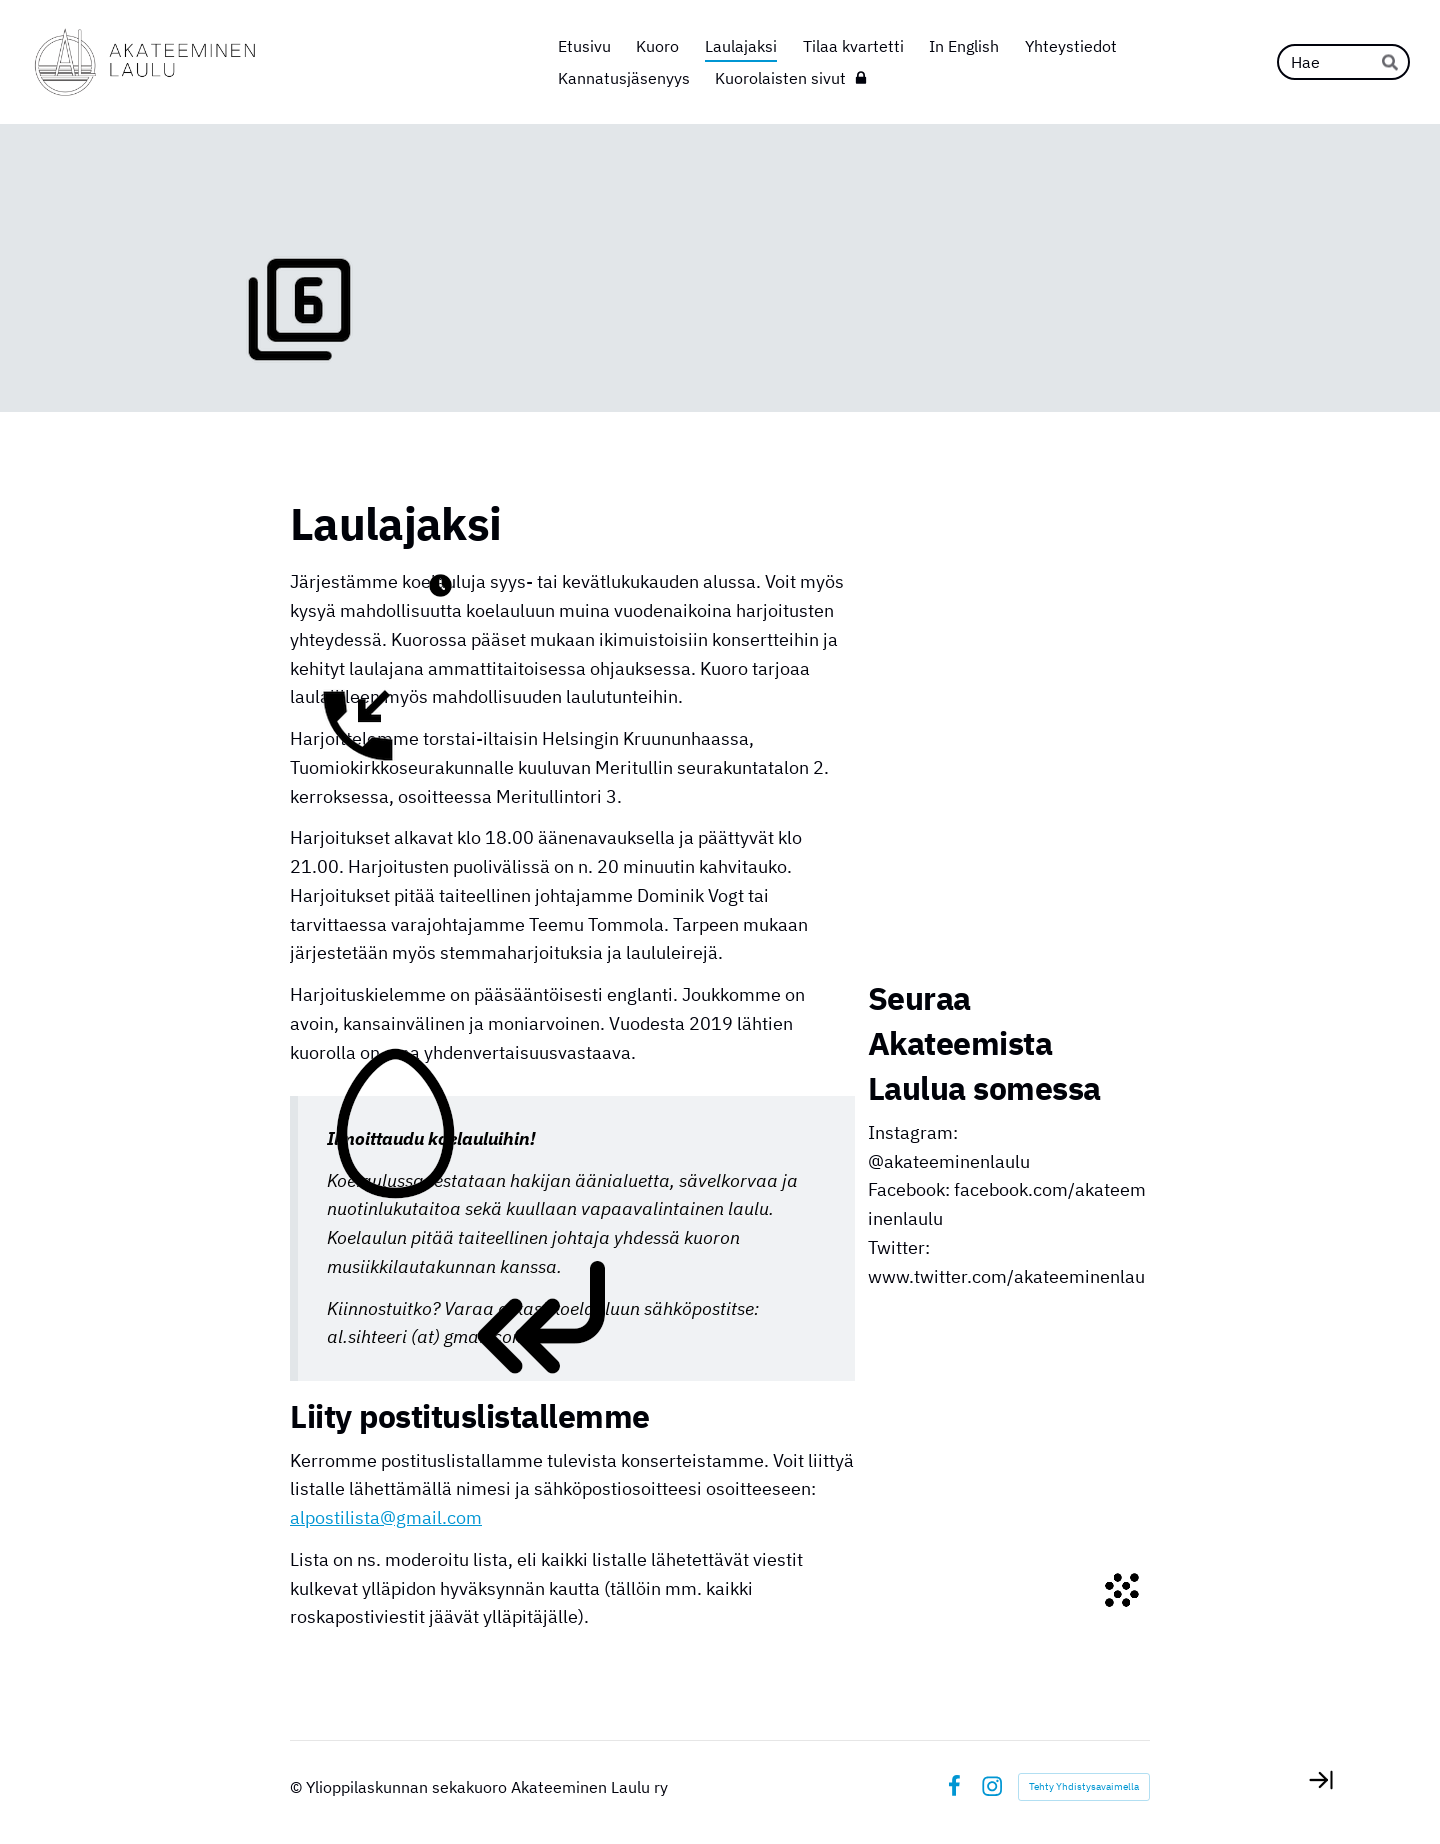 Image resolution: width=1440 pixels, height=1844 pixels. What do you see at coordinates (299, 309) in the screenshot?
I see `indicates 6 items selected or filtered` at bounding box center [299, 309].